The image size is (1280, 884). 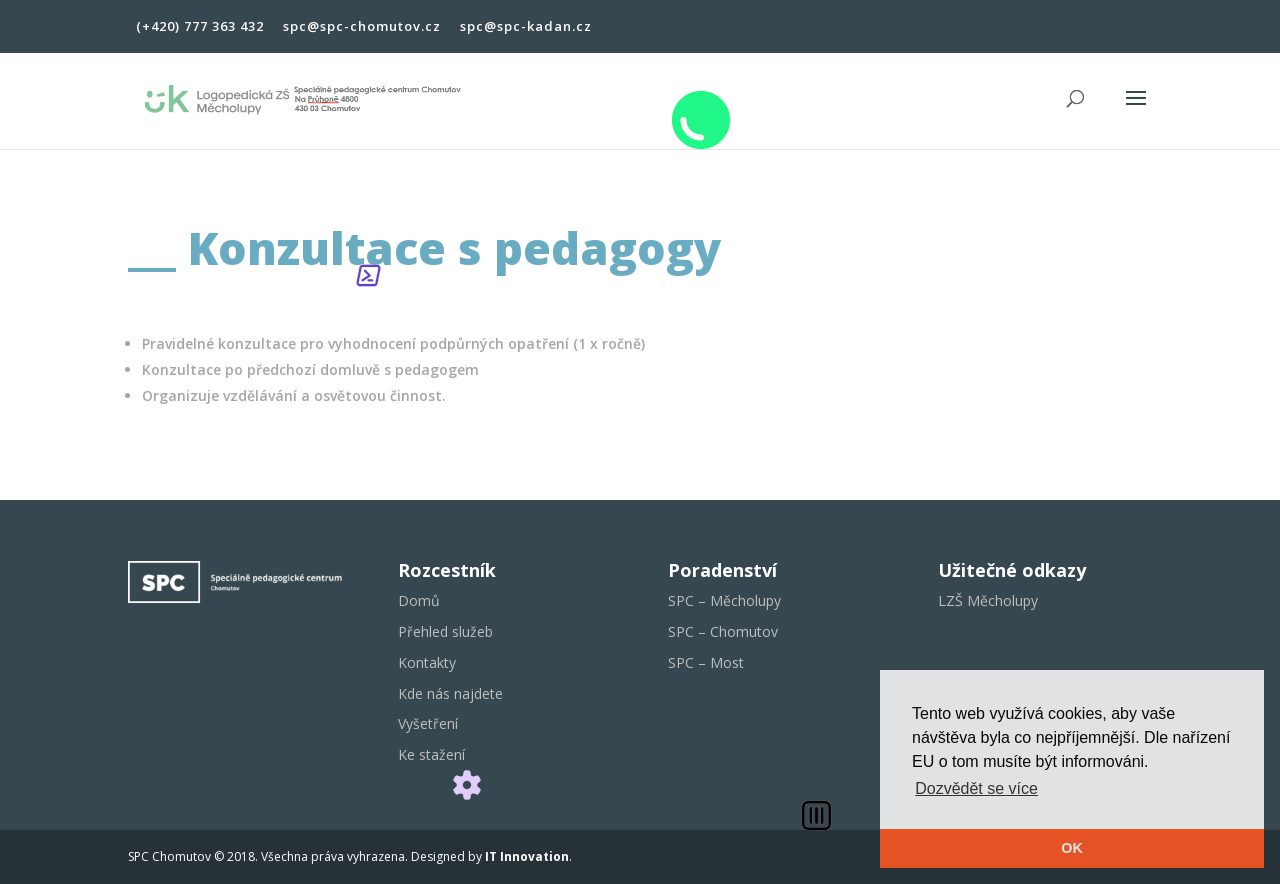 I want to click on access settings or preferences, so click(x=467, y=785).